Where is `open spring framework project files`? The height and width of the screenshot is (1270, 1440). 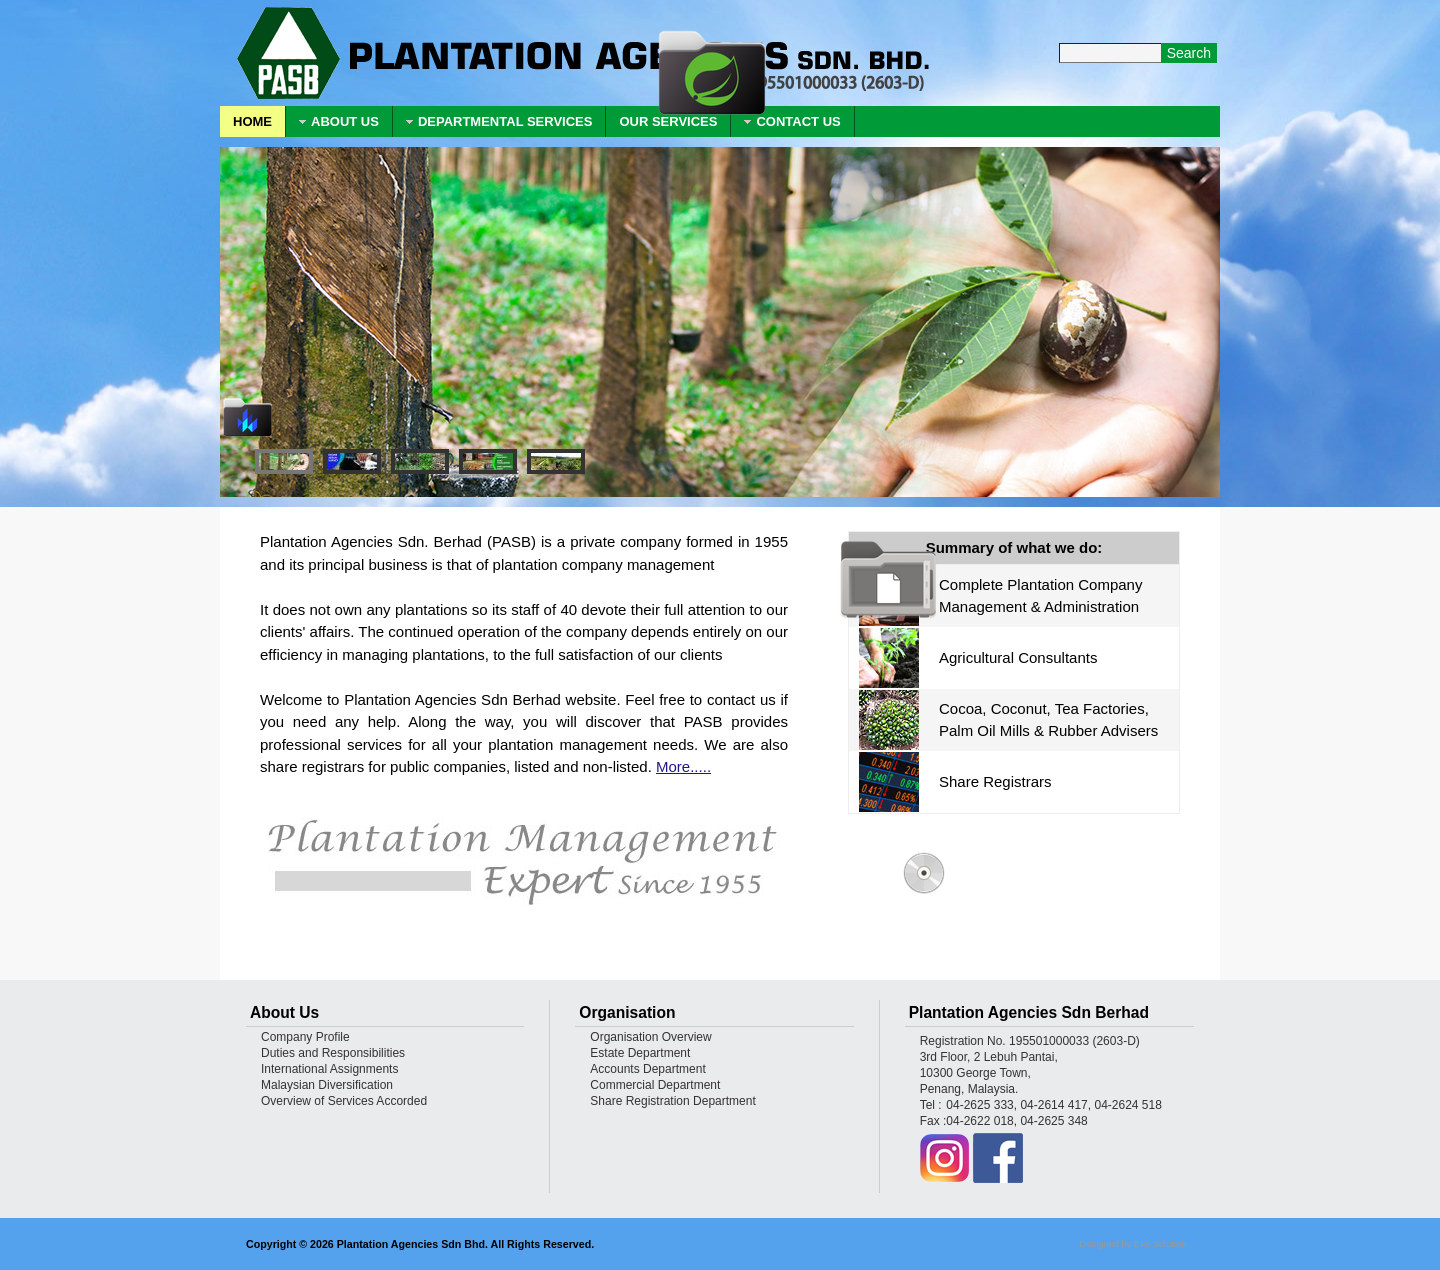 open spring framework project files is located at coordinates (711, 75).